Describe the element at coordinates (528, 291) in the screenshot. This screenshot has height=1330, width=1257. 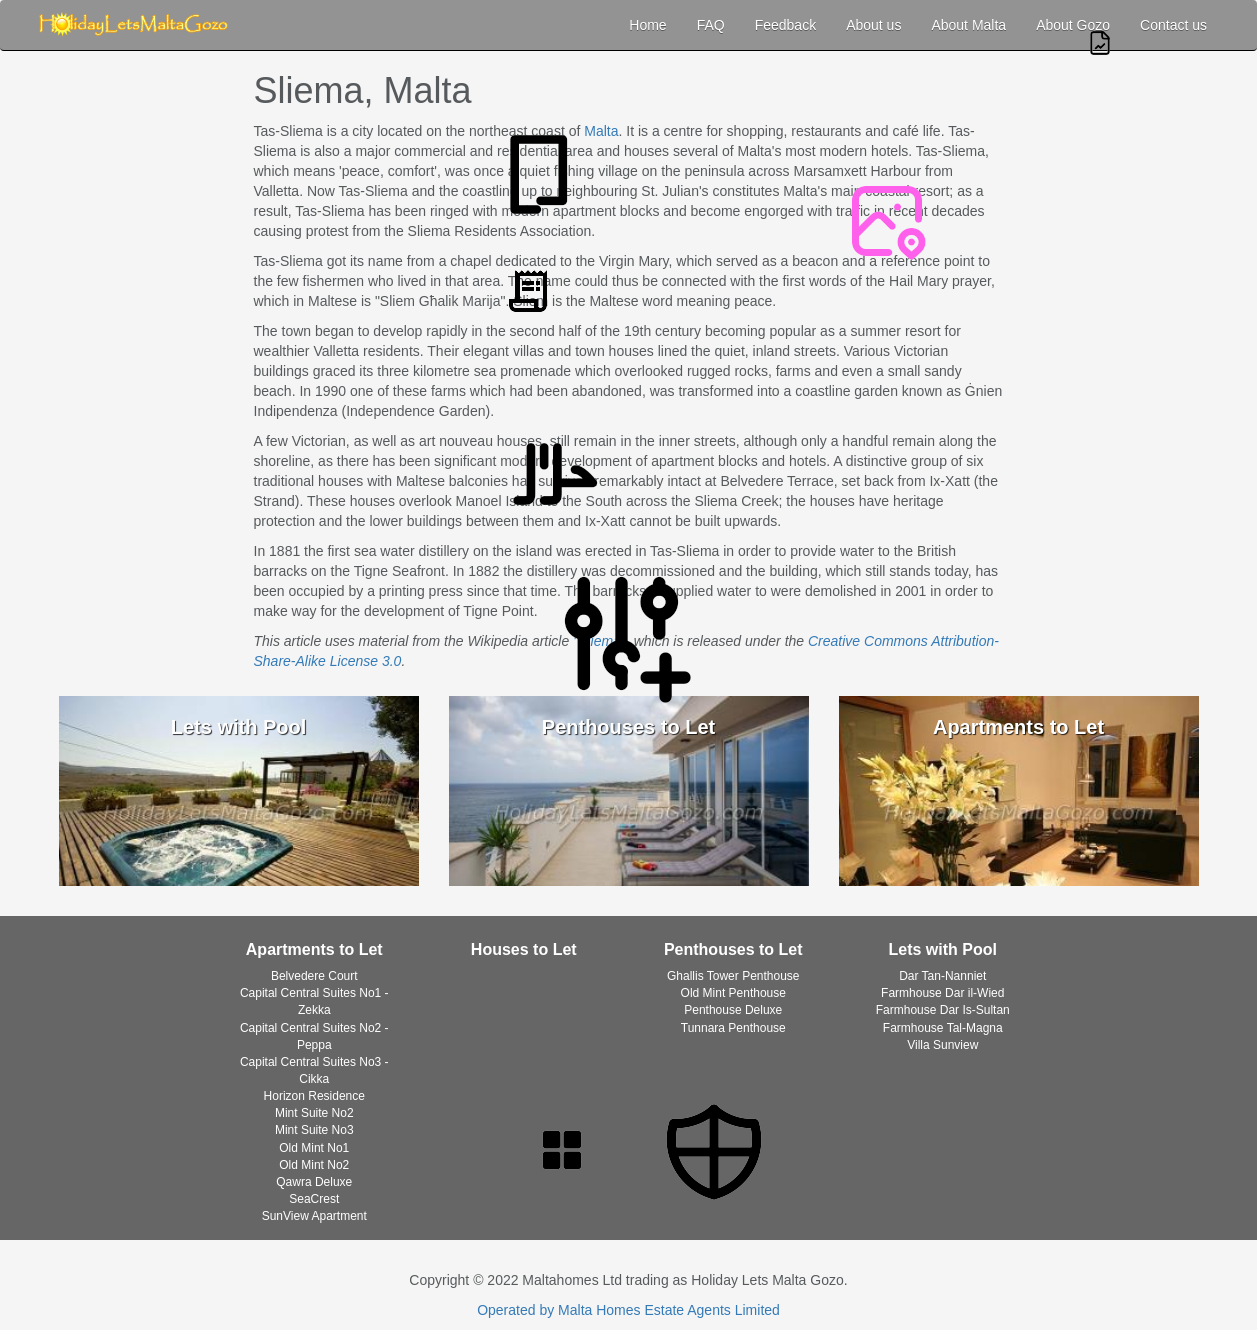
I see `view receipt or transaction details` at that location.